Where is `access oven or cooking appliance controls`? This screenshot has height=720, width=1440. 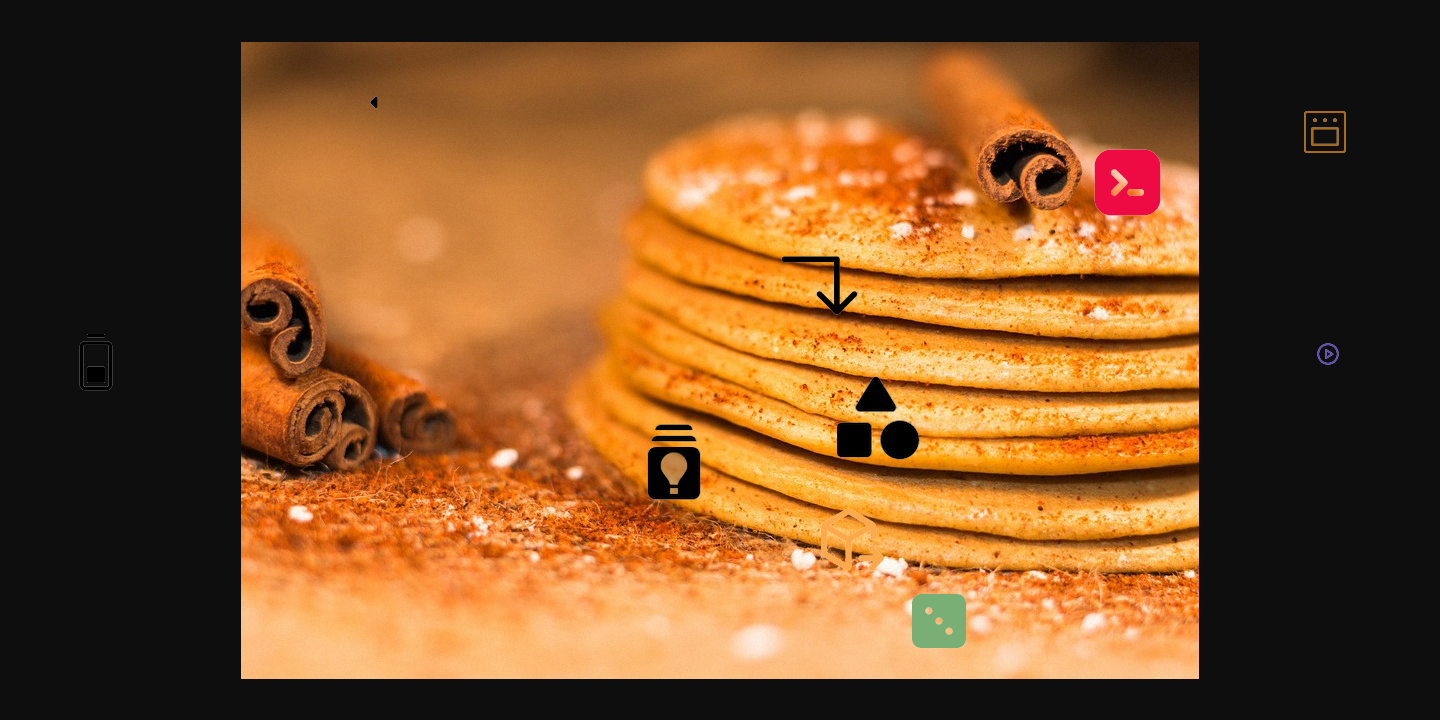 access oven or cooking appliance controls is located at coordinates (1325, 132).